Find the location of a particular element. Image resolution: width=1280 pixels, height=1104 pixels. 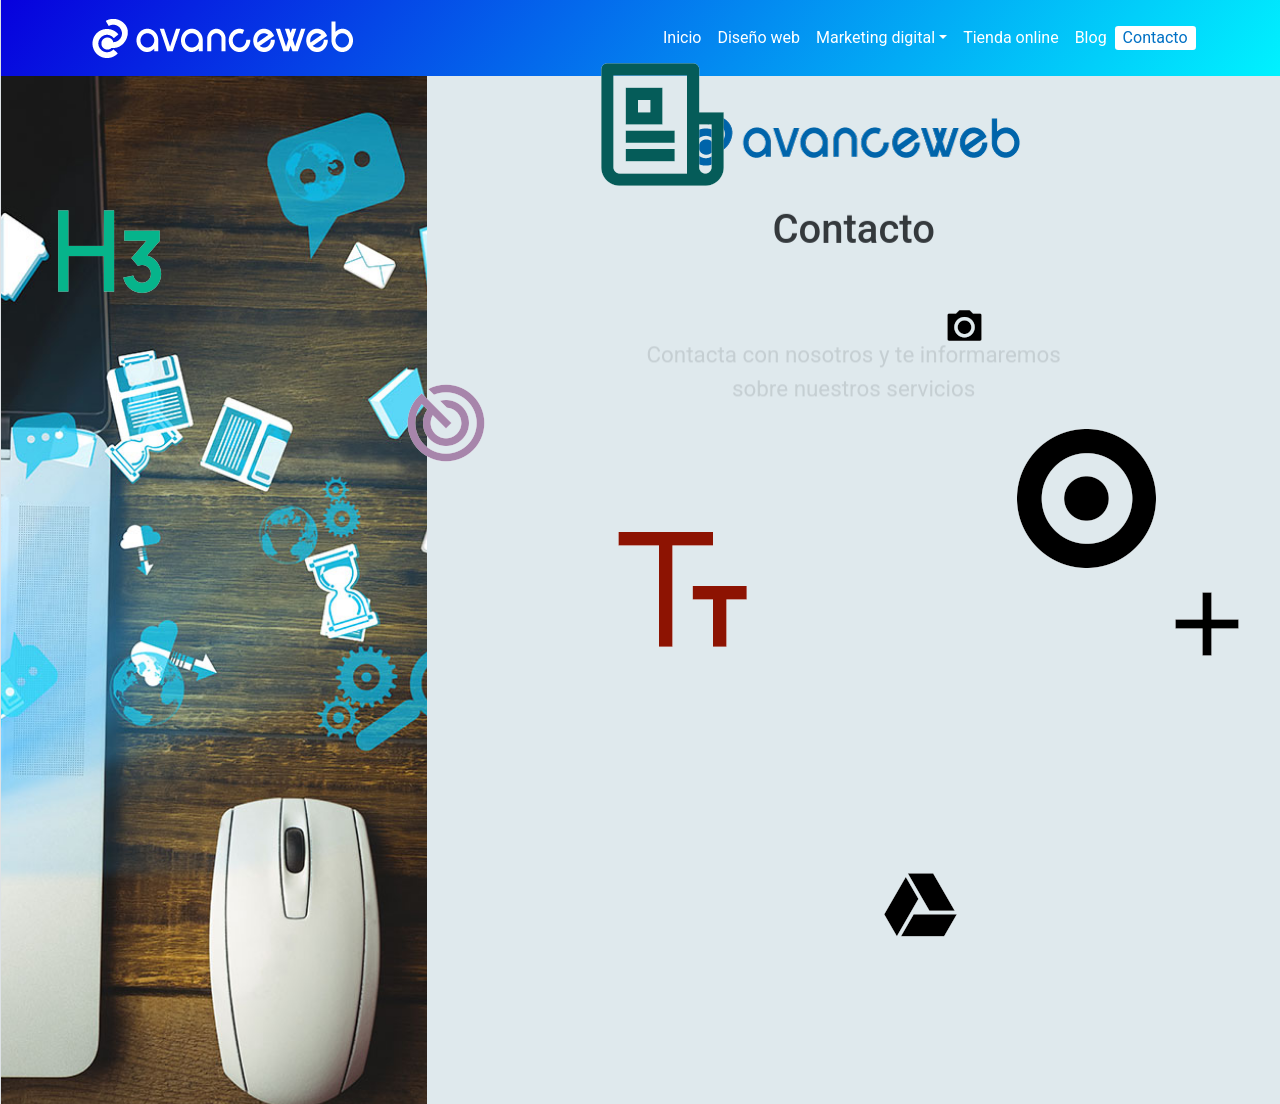

open Google Drive is located at coordinates (920, 905).